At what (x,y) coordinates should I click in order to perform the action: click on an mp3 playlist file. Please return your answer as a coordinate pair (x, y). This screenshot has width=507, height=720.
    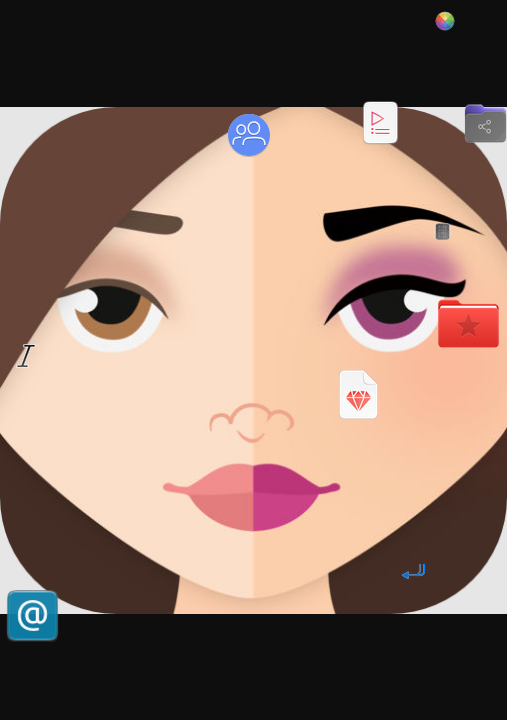
    Looking at the image, I should click on (380, 122).